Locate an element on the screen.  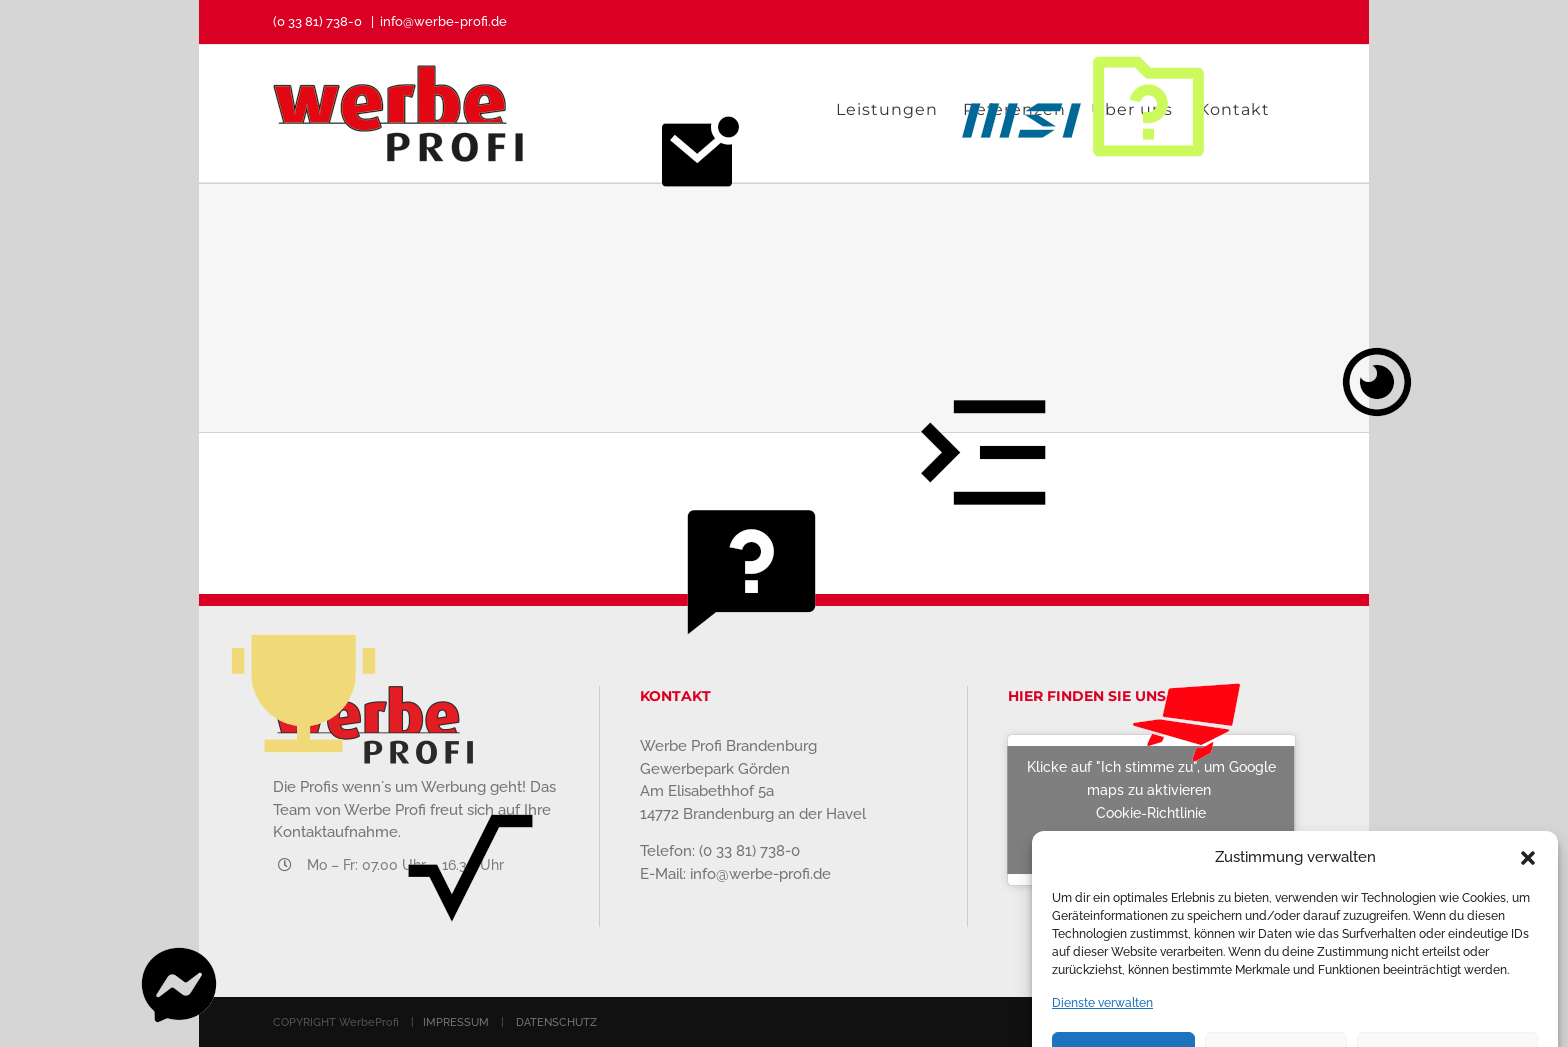
folder with unknown or unrecognized contents is located at coordinates (1148, 106).